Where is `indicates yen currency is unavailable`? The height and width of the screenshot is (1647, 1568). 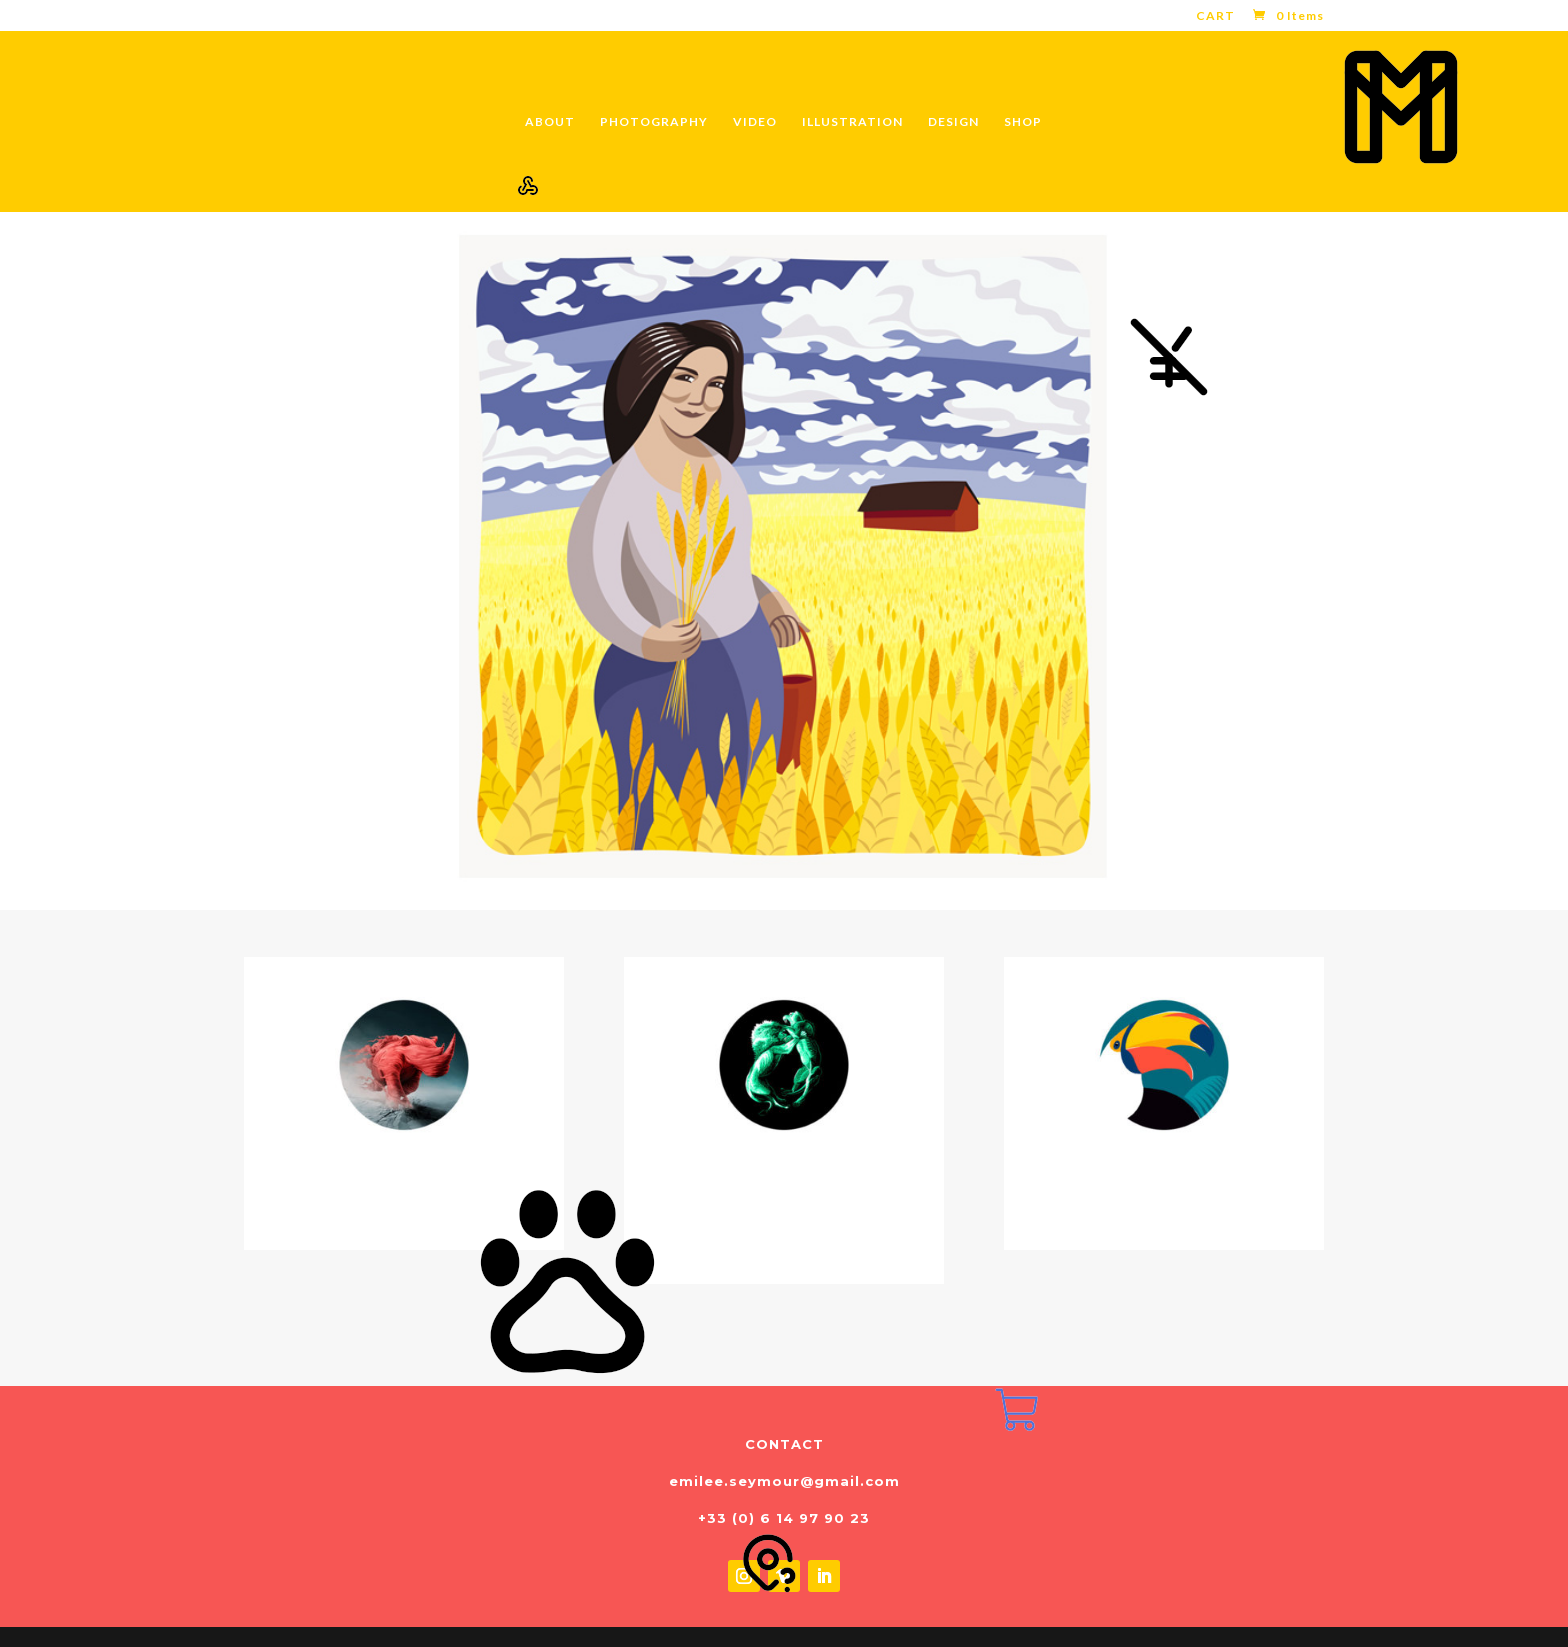 indicates yen currency is unavailable is located at coordinates (1169, 357).